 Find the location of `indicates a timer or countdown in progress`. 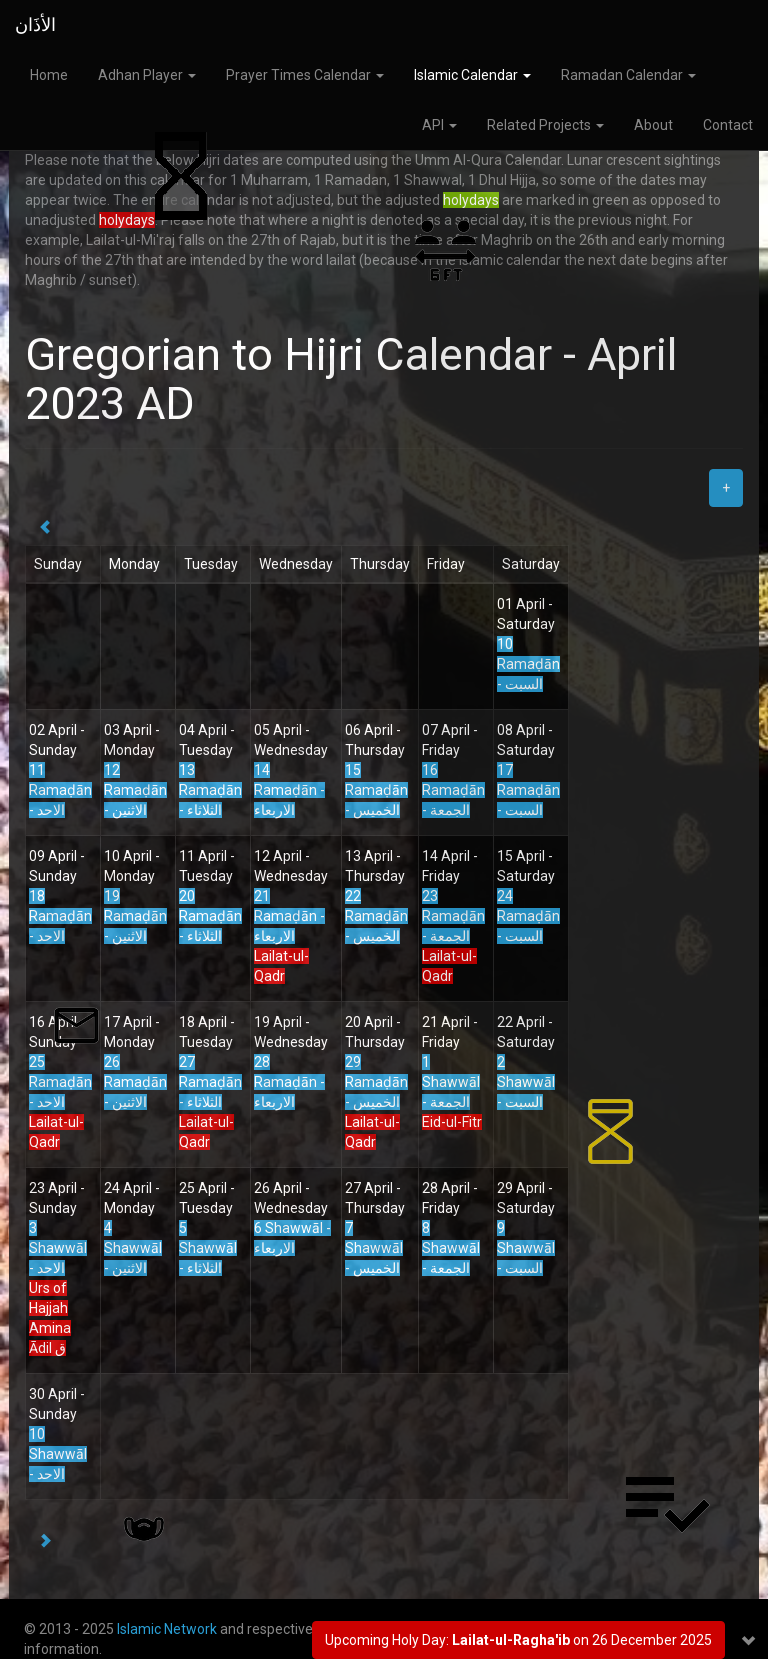

indicates a timer or countdown in progress is located at coordinates (610, 1131).